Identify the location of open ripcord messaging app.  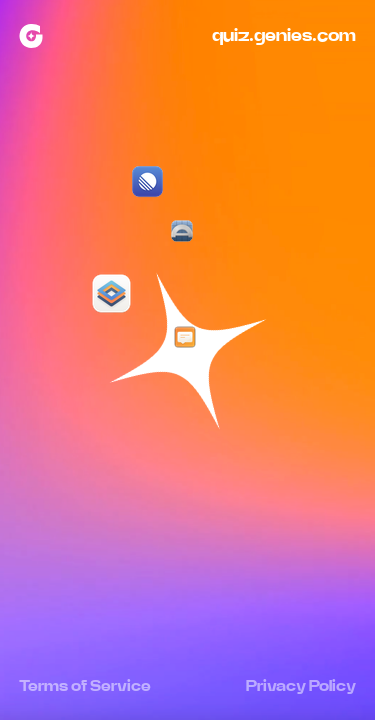
(111, 293).